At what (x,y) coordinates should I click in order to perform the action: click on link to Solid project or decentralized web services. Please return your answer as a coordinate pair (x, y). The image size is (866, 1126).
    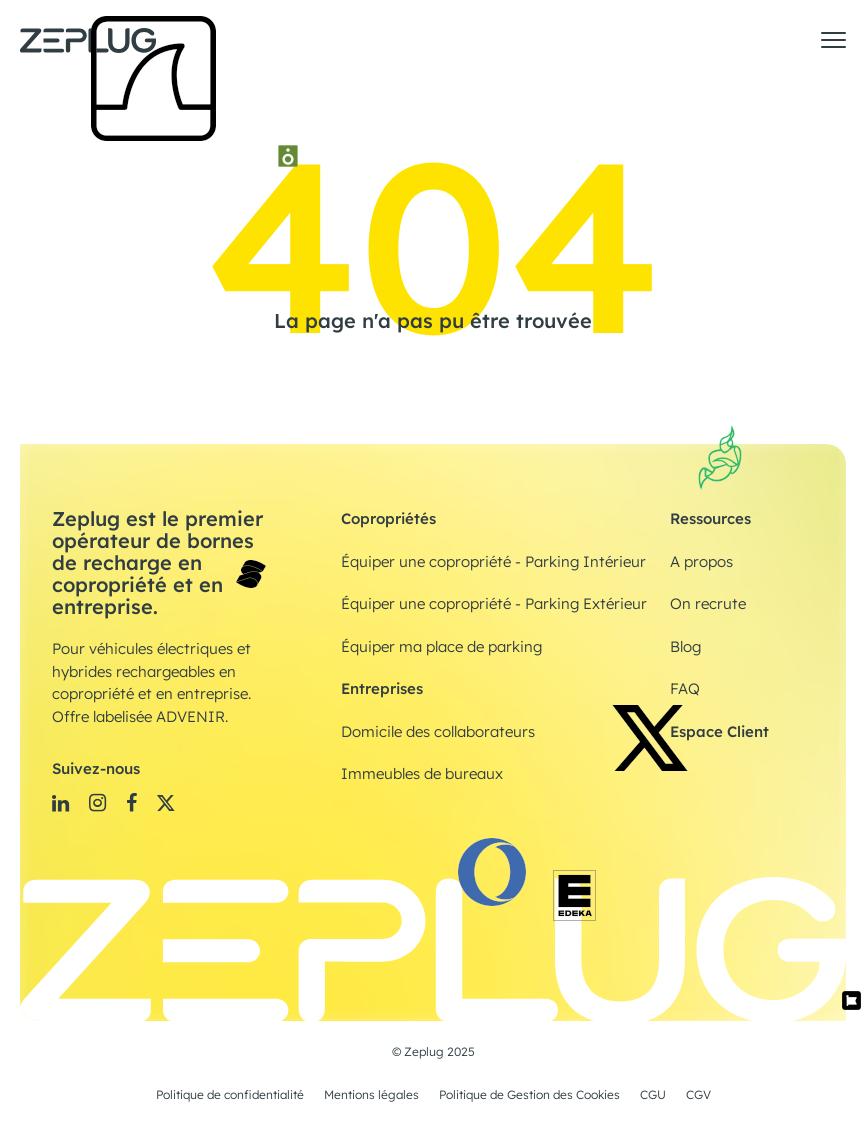
    Looking at the image, I should click on (251, 574).